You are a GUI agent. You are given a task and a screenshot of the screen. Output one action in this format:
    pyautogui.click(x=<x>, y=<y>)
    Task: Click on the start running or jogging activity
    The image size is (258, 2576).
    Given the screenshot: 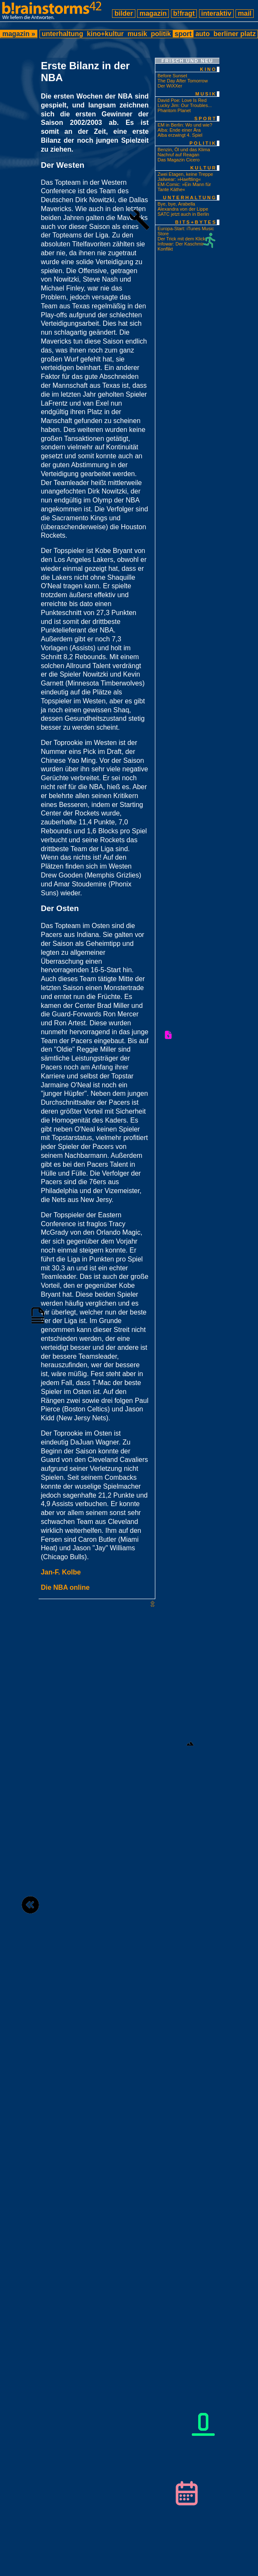 What is the action you would take?
    pyautogui.click(x=210, y=240)
    